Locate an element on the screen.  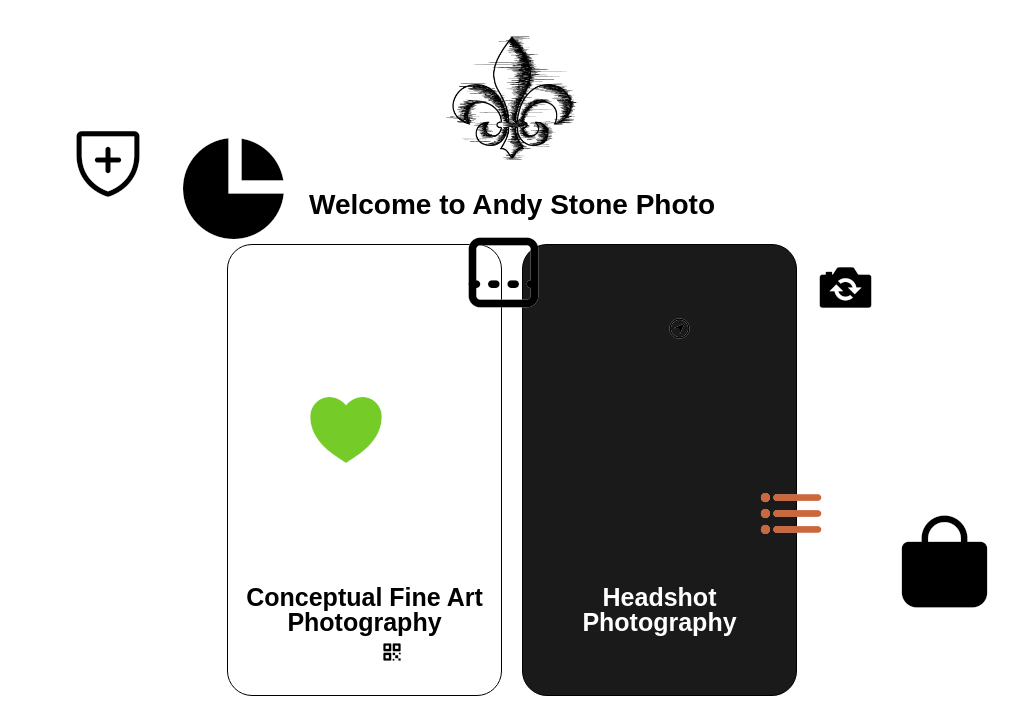
view items in a list format is located at coordinates (790, 513).